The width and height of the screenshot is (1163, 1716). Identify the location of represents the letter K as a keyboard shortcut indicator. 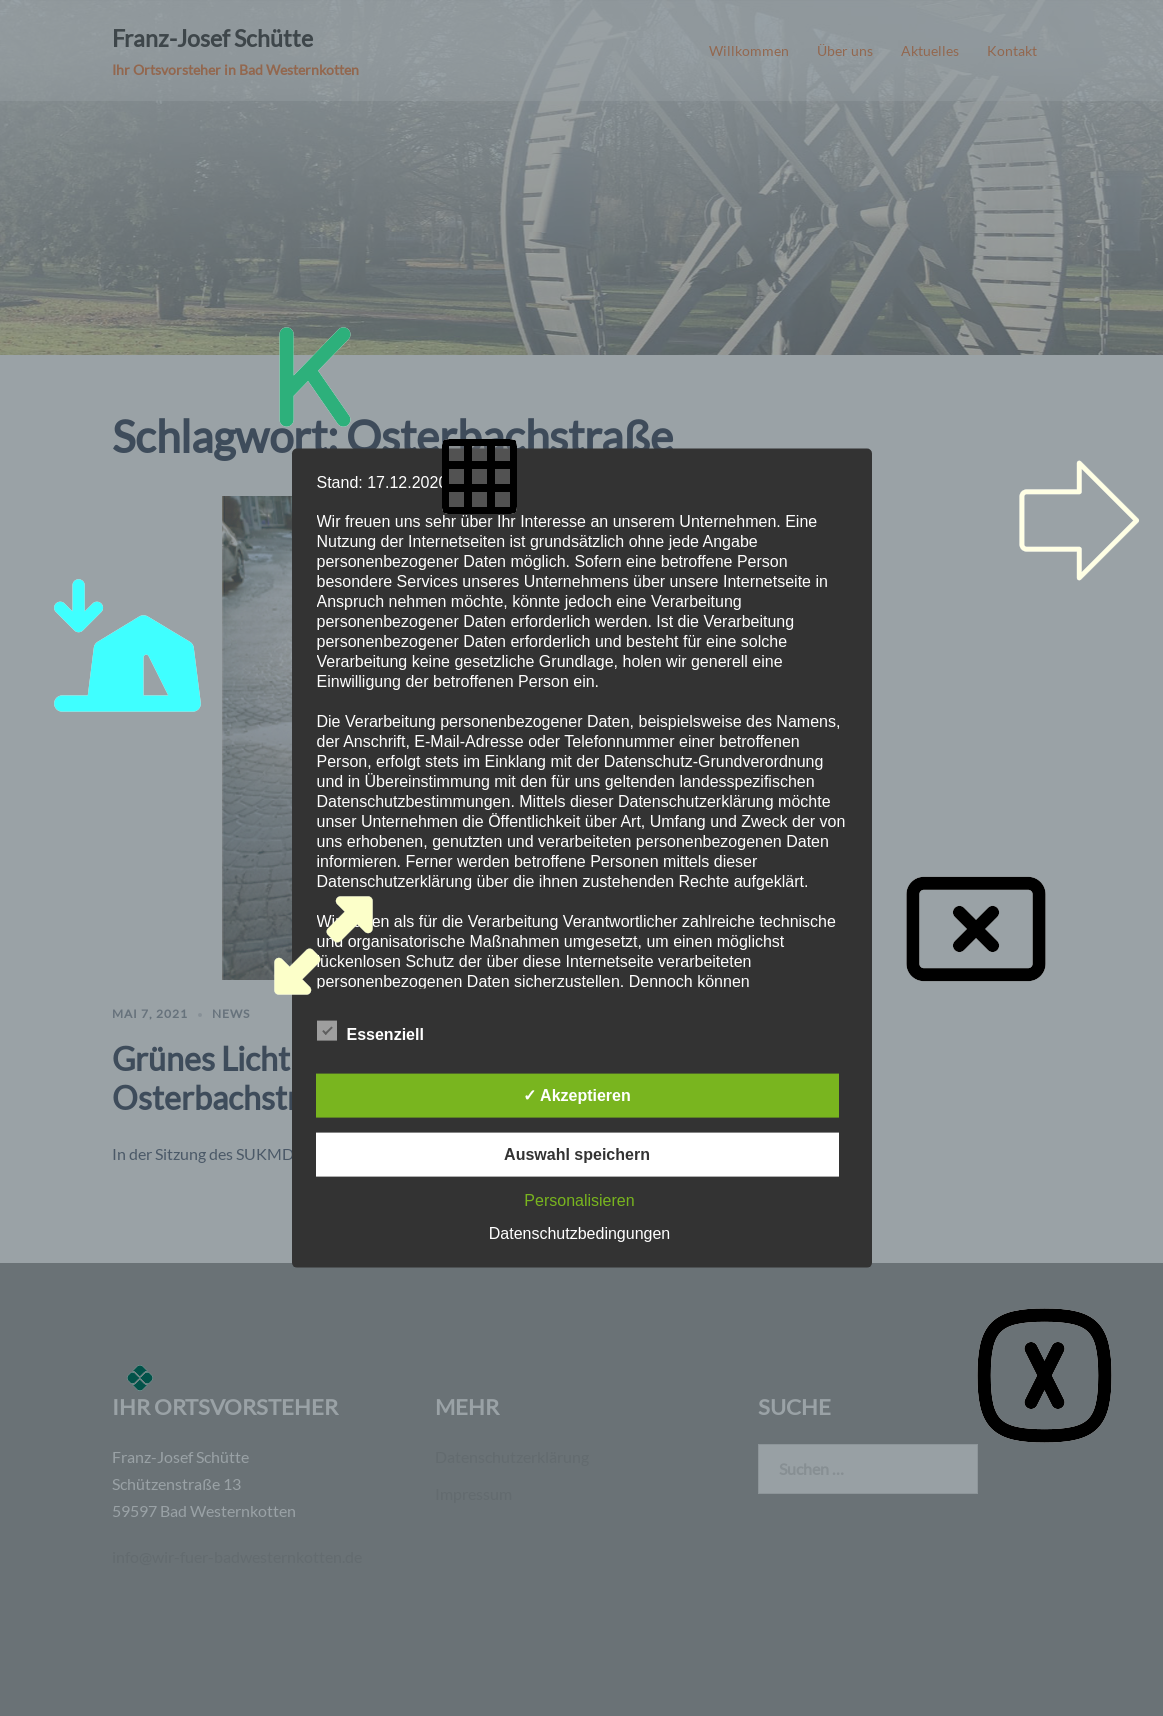
(315, 377).